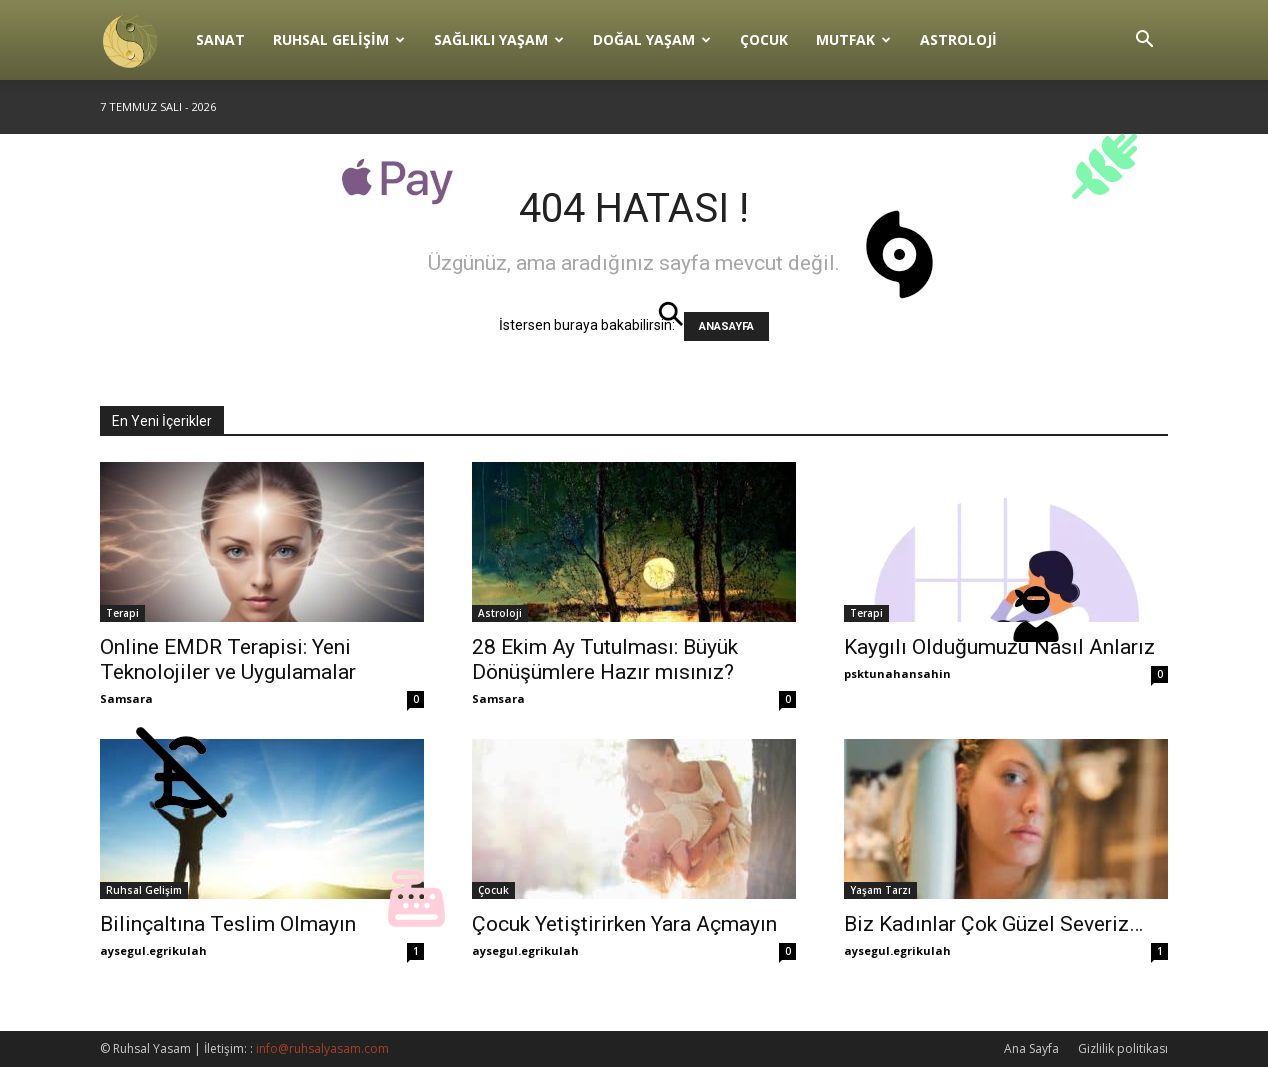 The image size is (1268, 1067). I want to click on indicates british pound payment unavailable, so click(181, 772).